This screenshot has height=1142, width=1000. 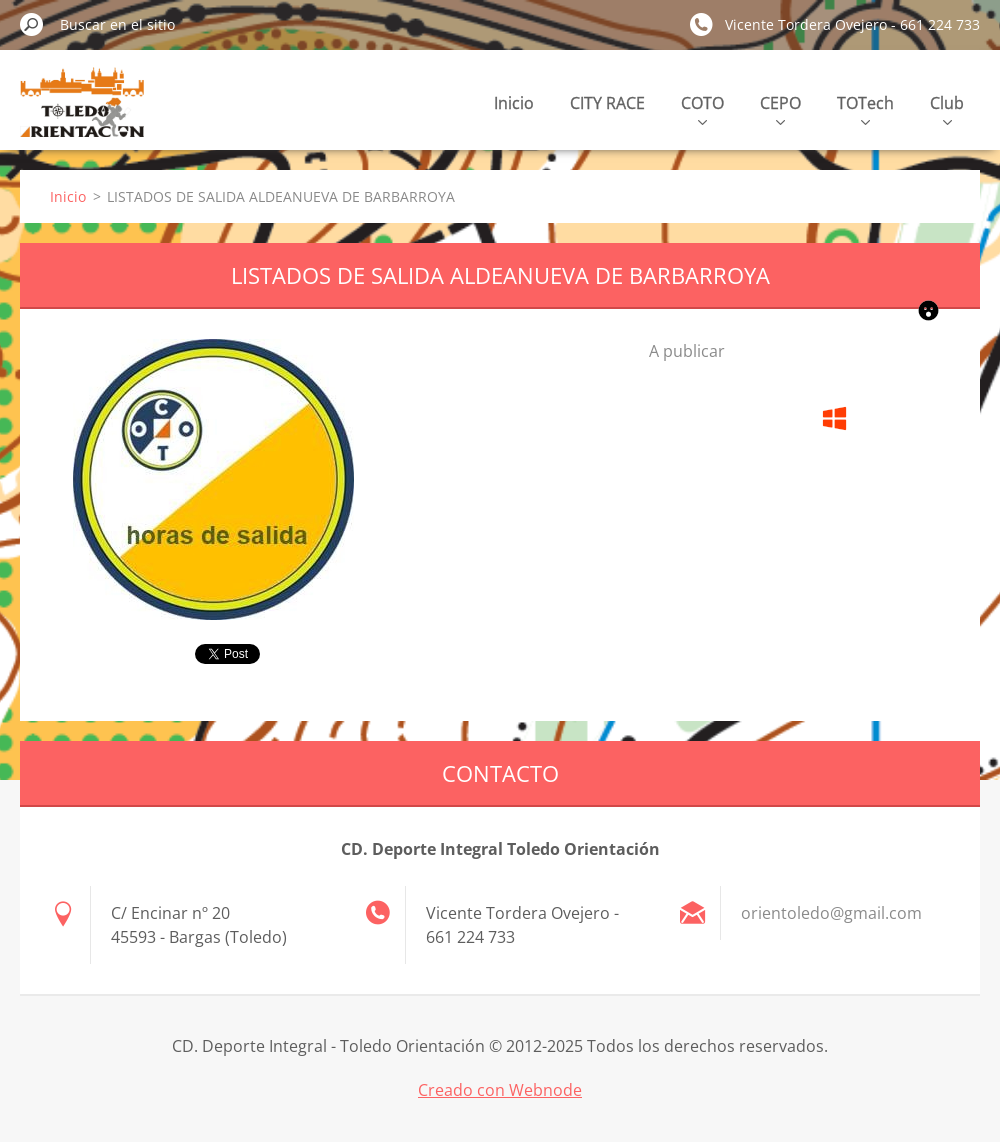 I want to click on indicates surprising or unexpected content, so click(x=928, y=310).